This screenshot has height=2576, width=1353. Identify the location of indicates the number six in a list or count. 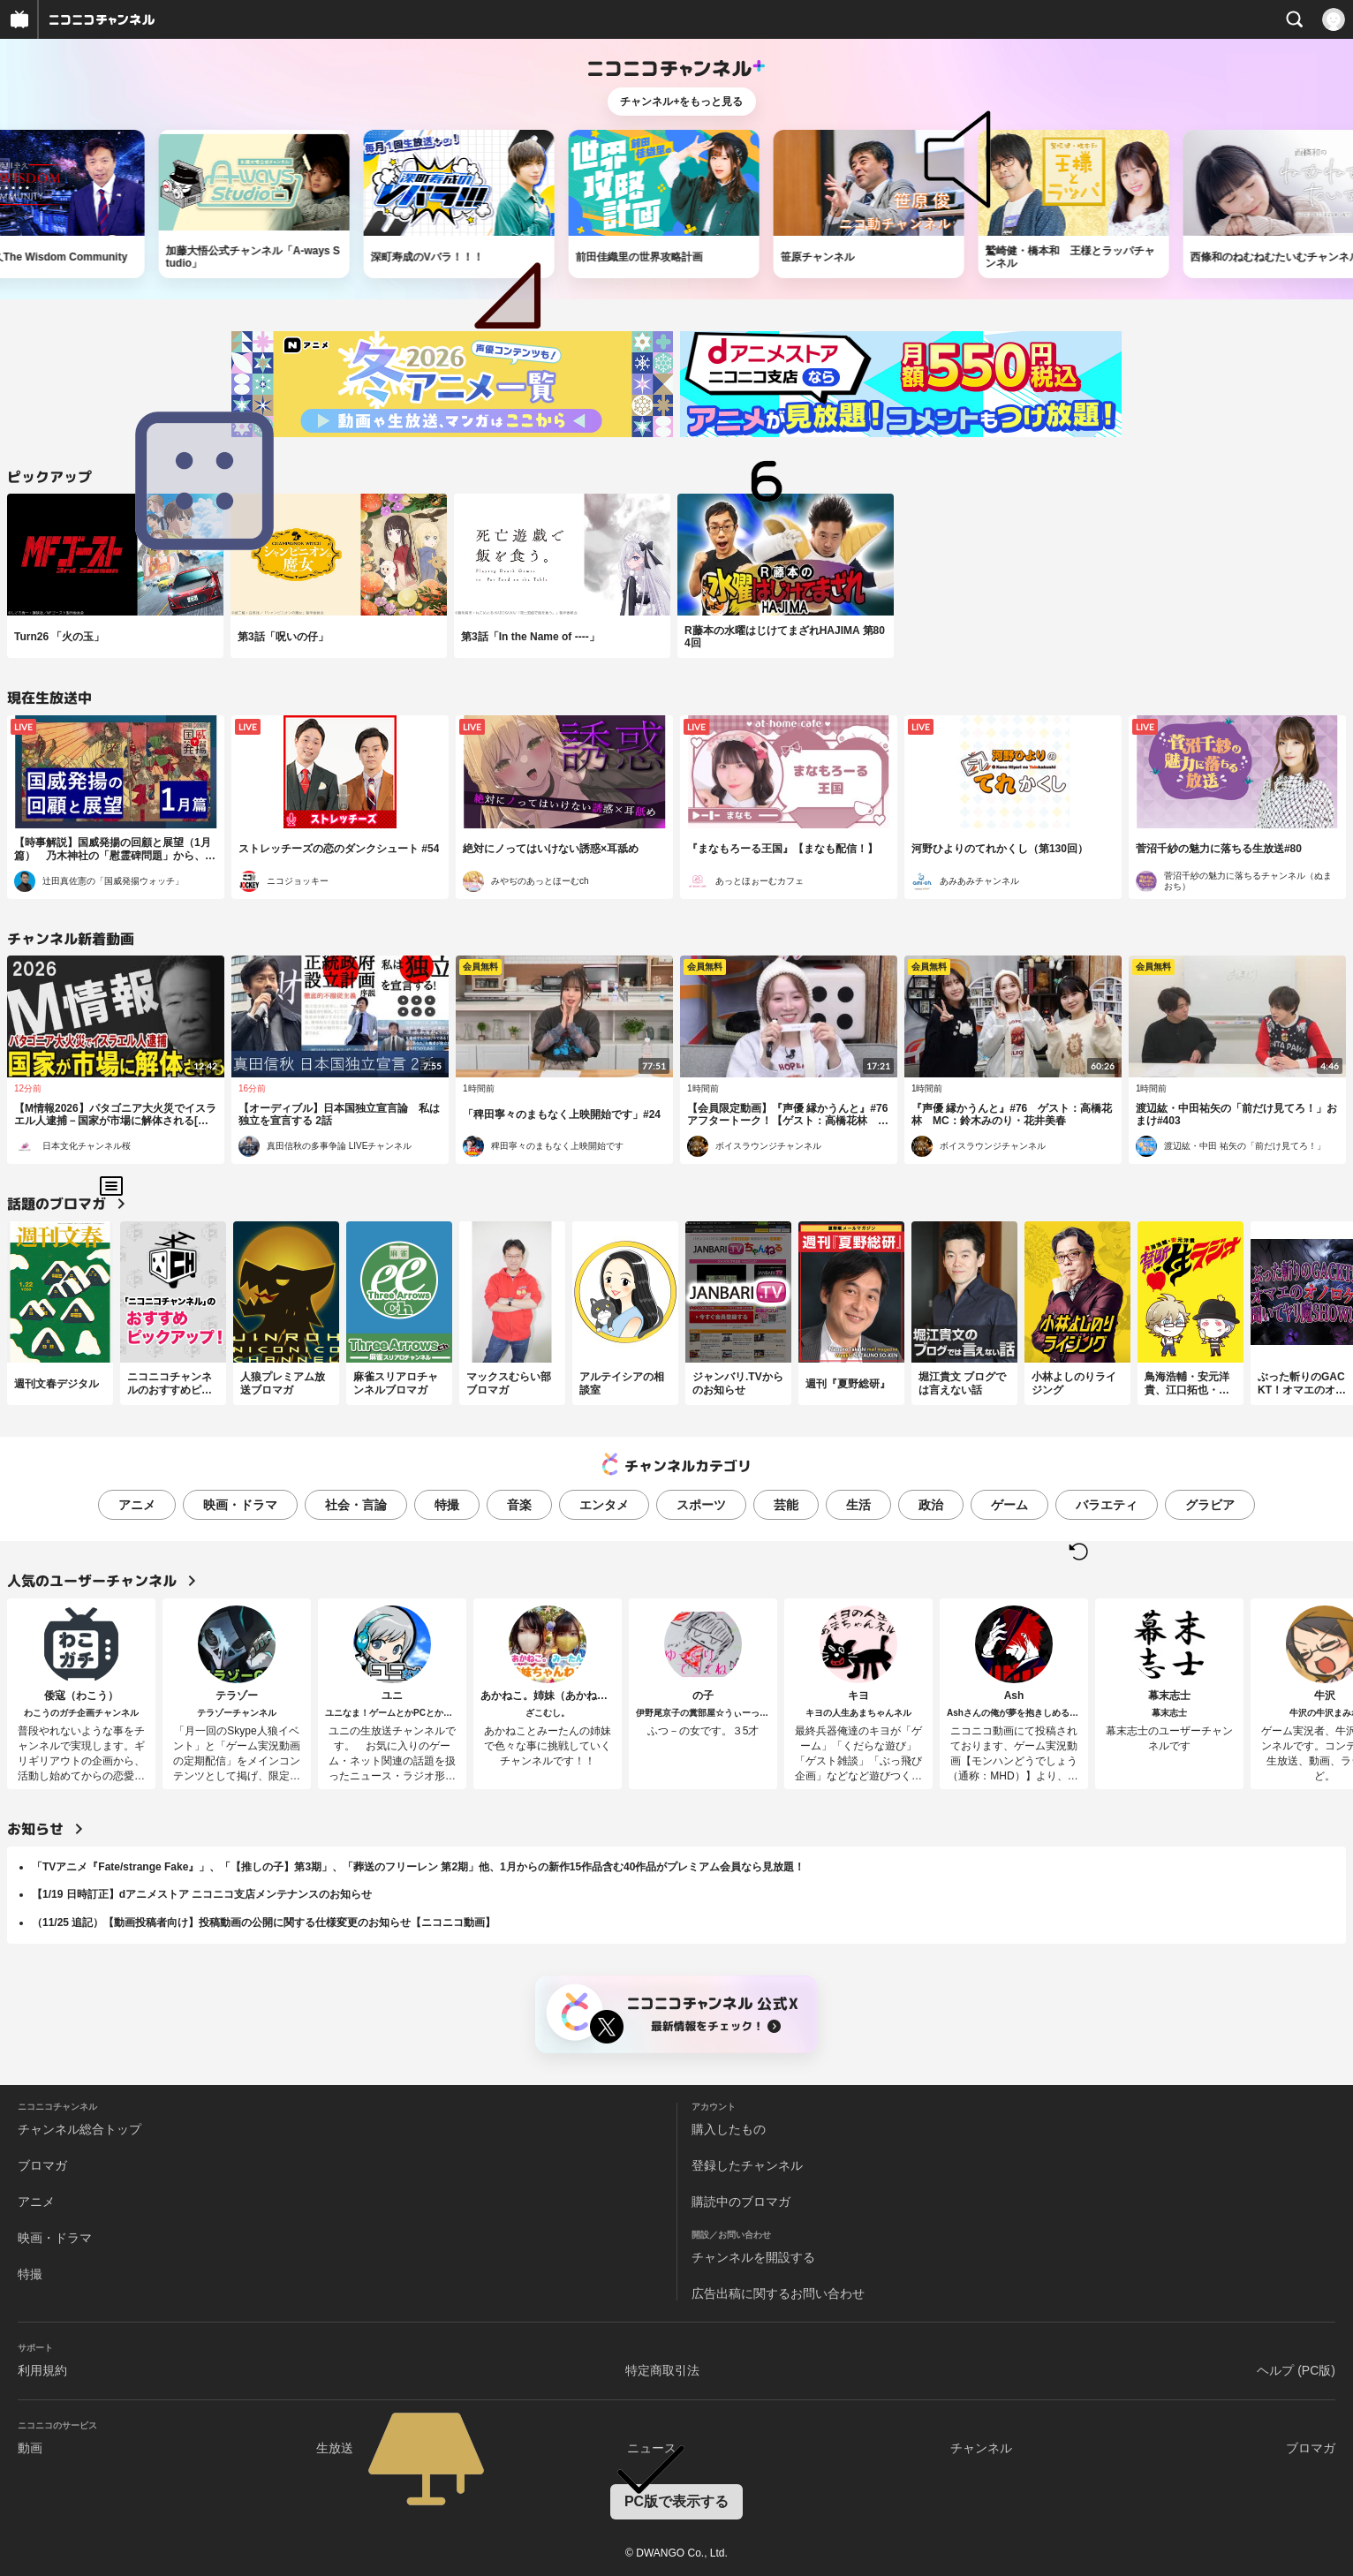
(767, 481).